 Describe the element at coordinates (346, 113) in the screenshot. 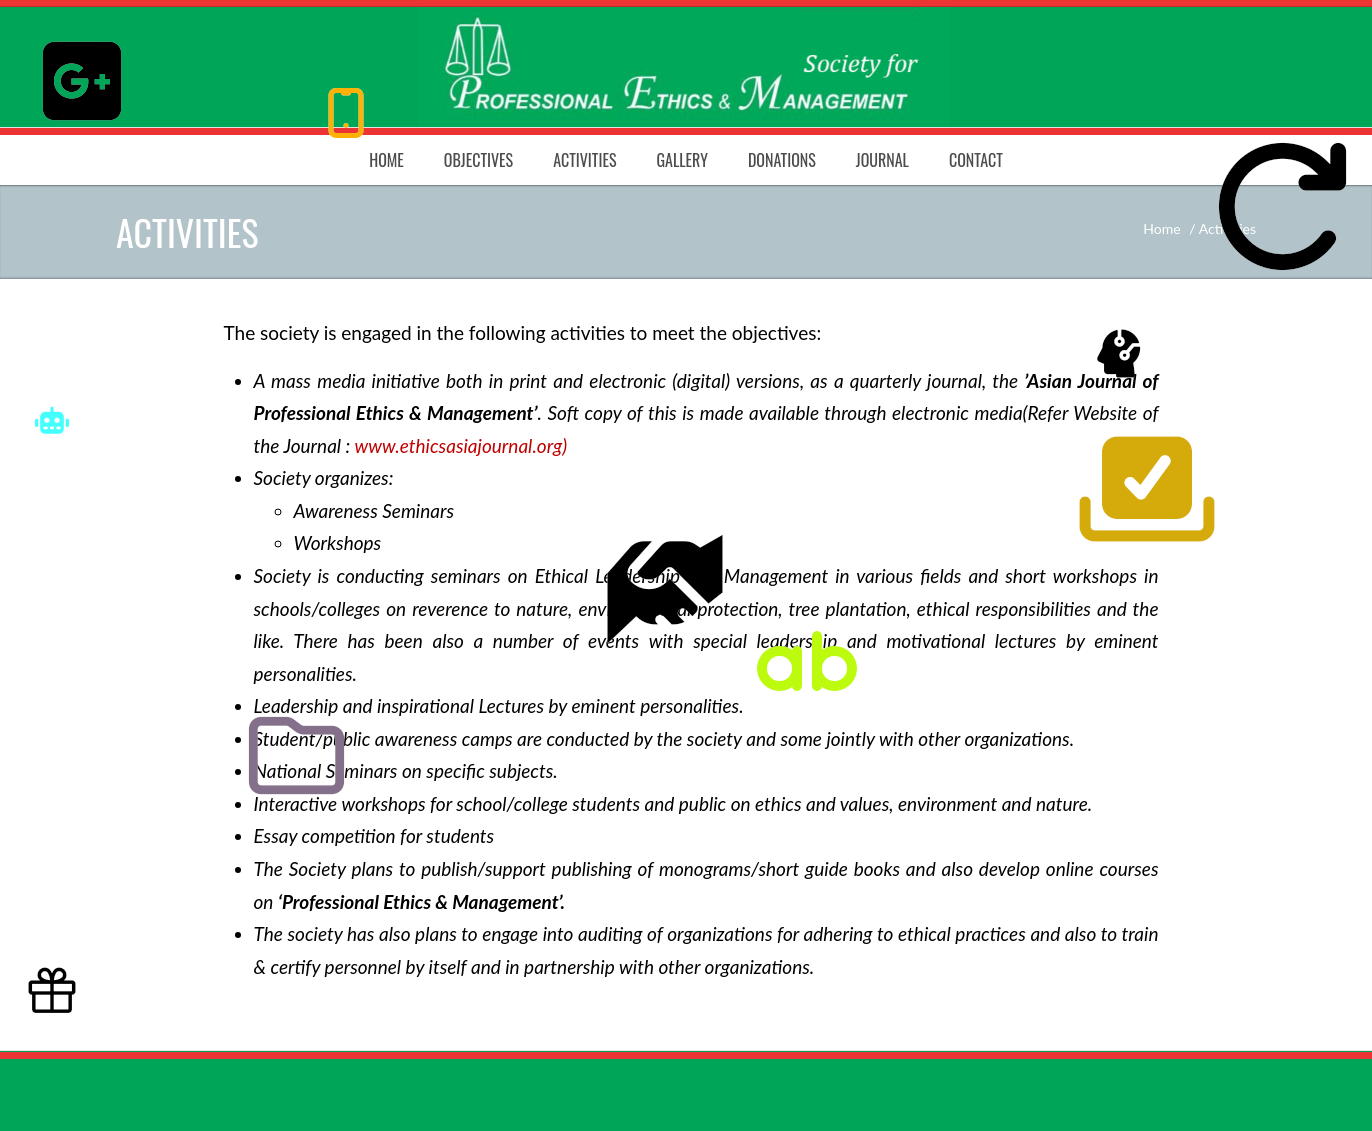

I see `switch to mobile view` at that location.